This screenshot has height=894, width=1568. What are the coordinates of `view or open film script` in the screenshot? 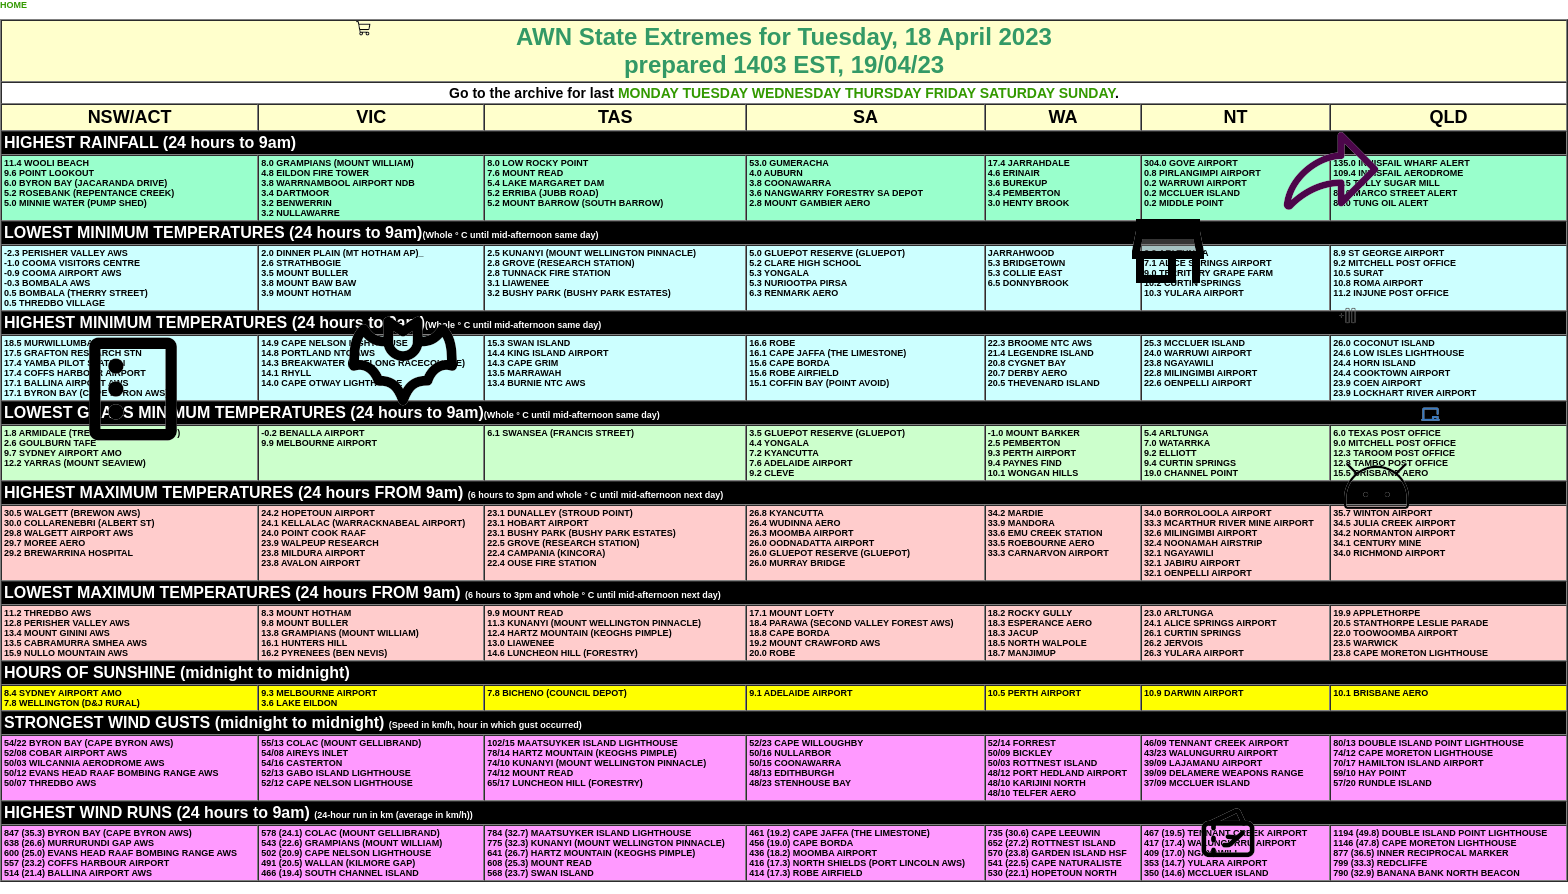 It's located at (133, 389).